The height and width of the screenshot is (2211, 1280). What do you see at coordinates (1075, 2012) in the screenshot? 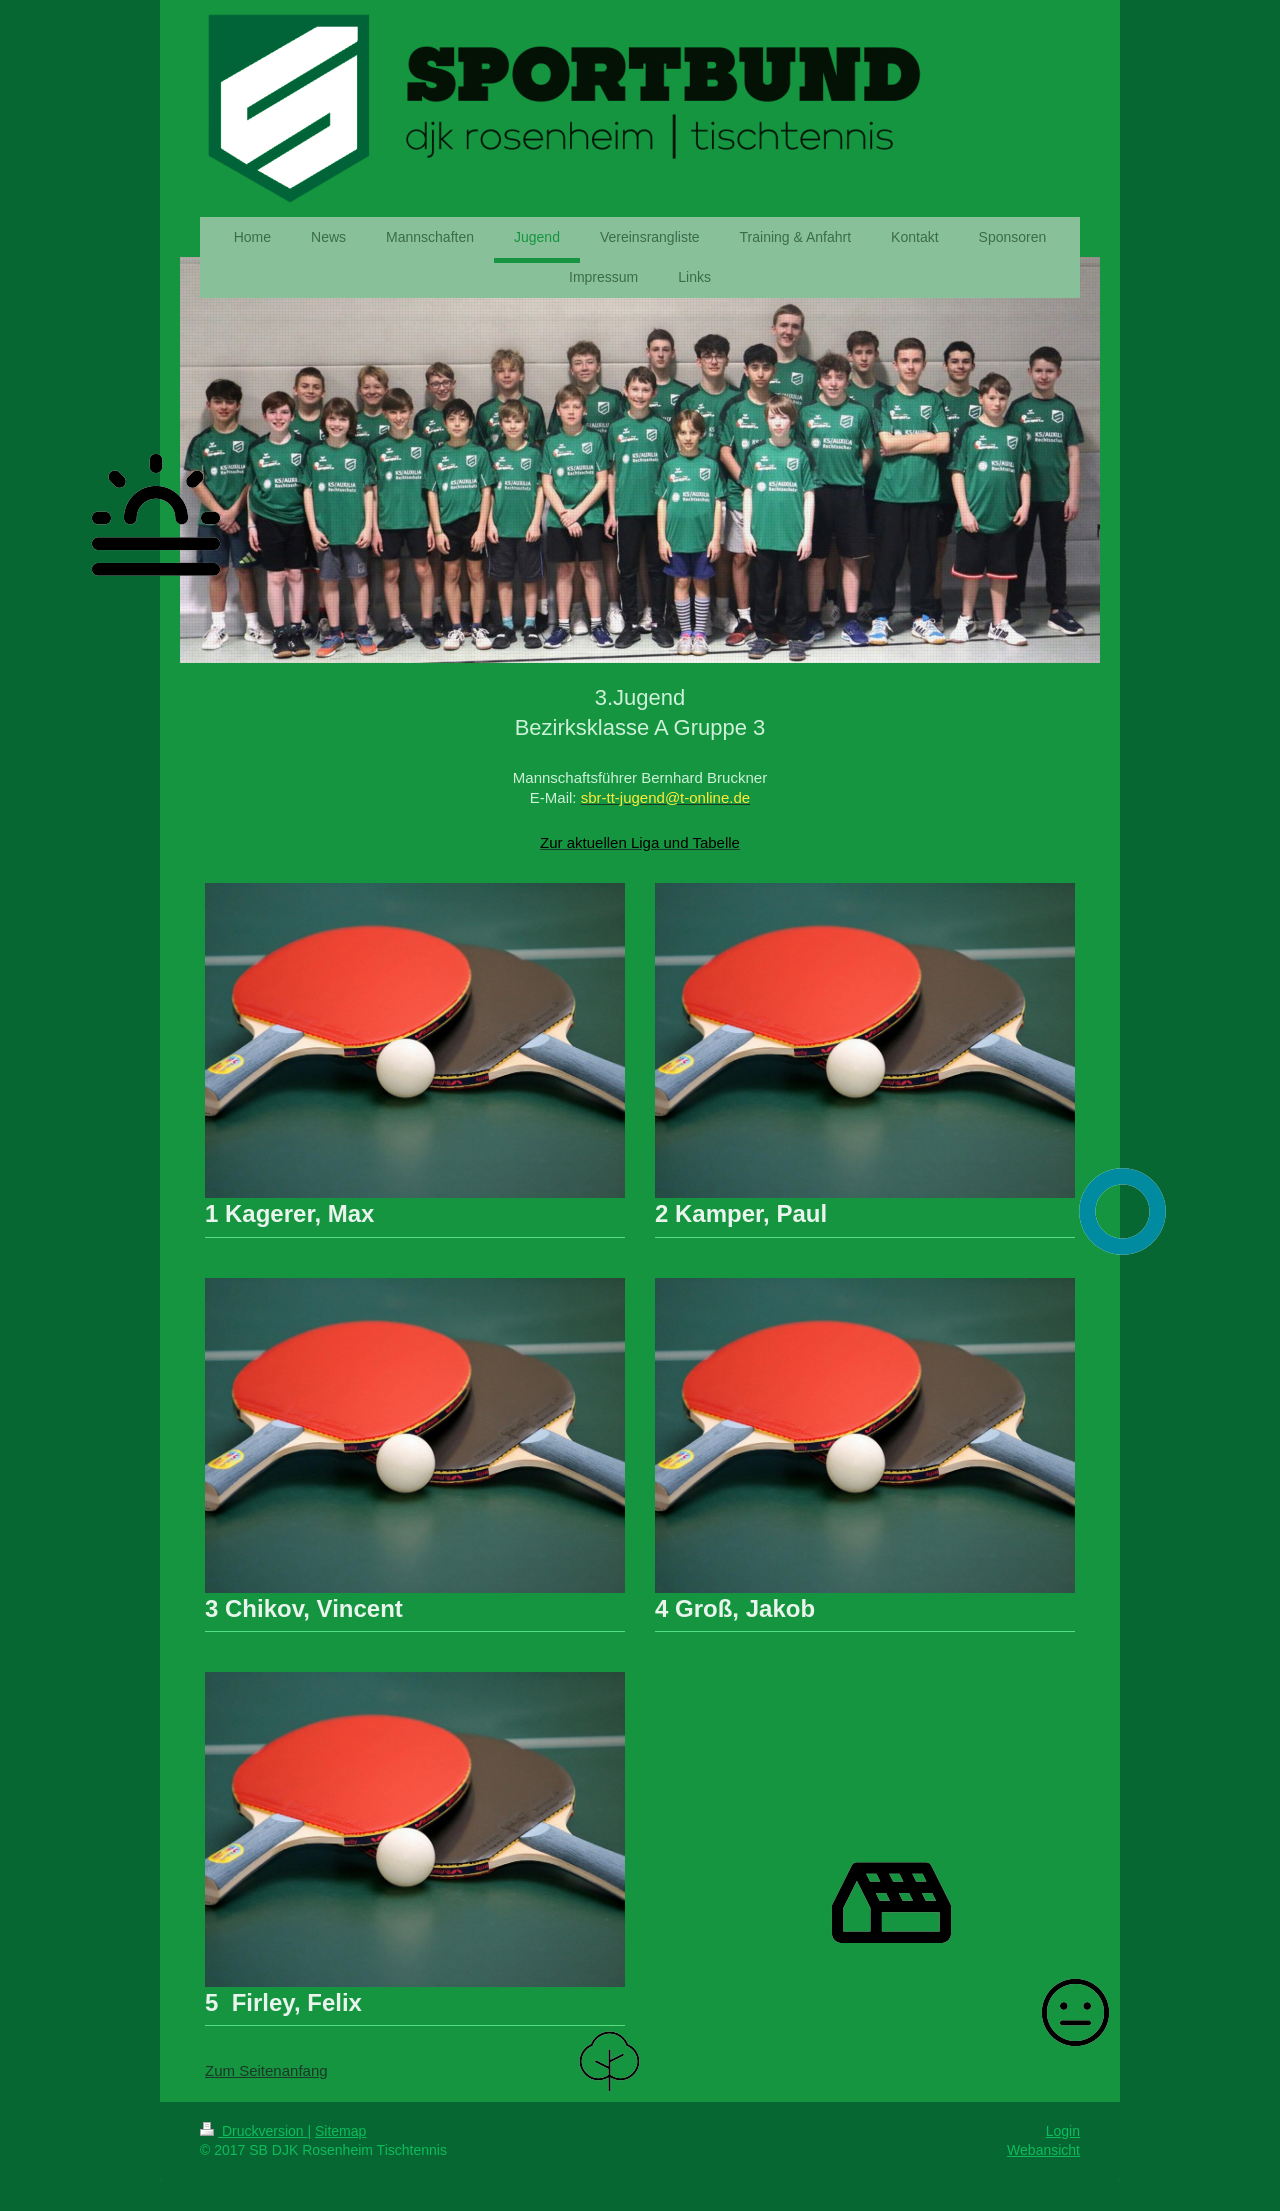
I see `rate your experience as neutral` at bounding box center [1075, 2012].